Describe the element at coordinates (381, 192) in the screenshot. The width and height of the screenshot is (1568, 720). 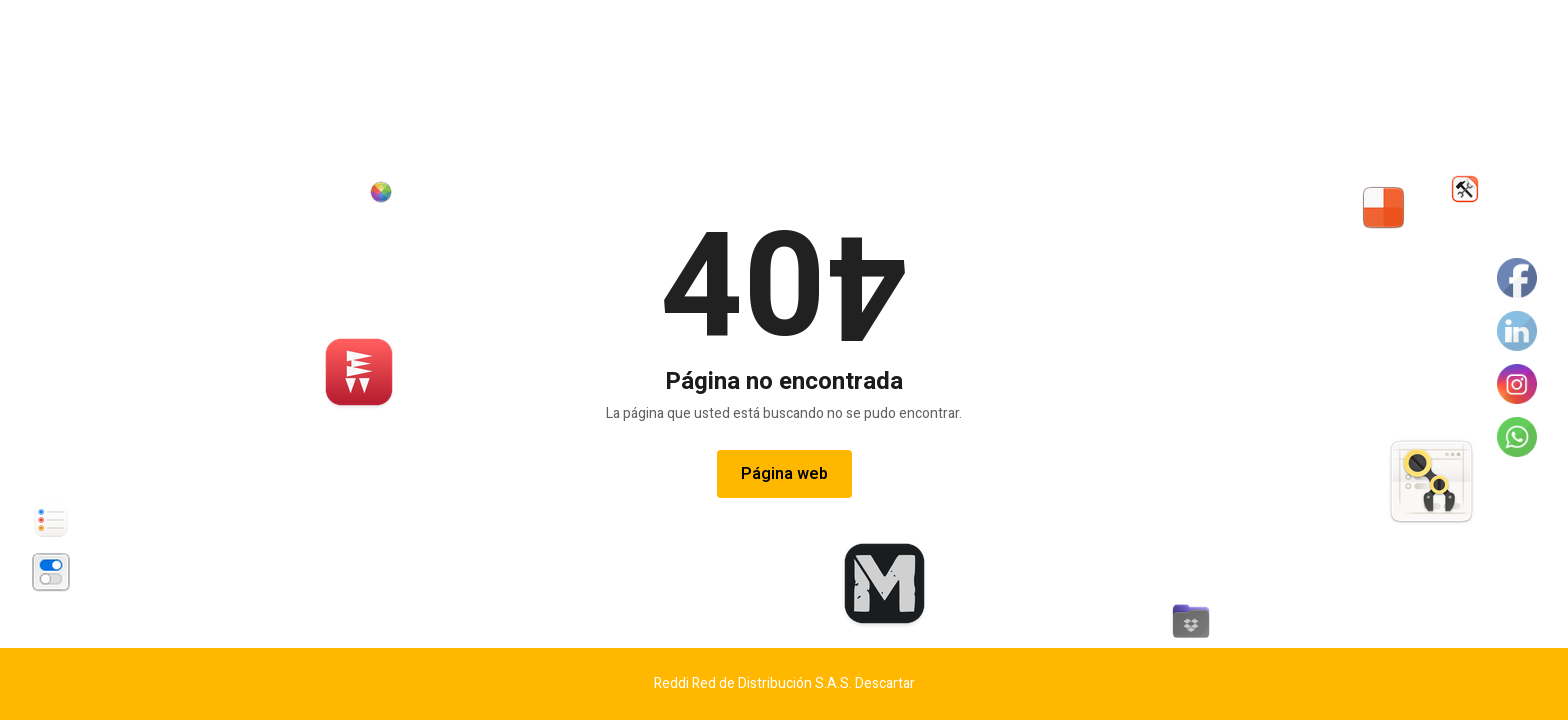
I see `open color picker or palette settings` at that location.